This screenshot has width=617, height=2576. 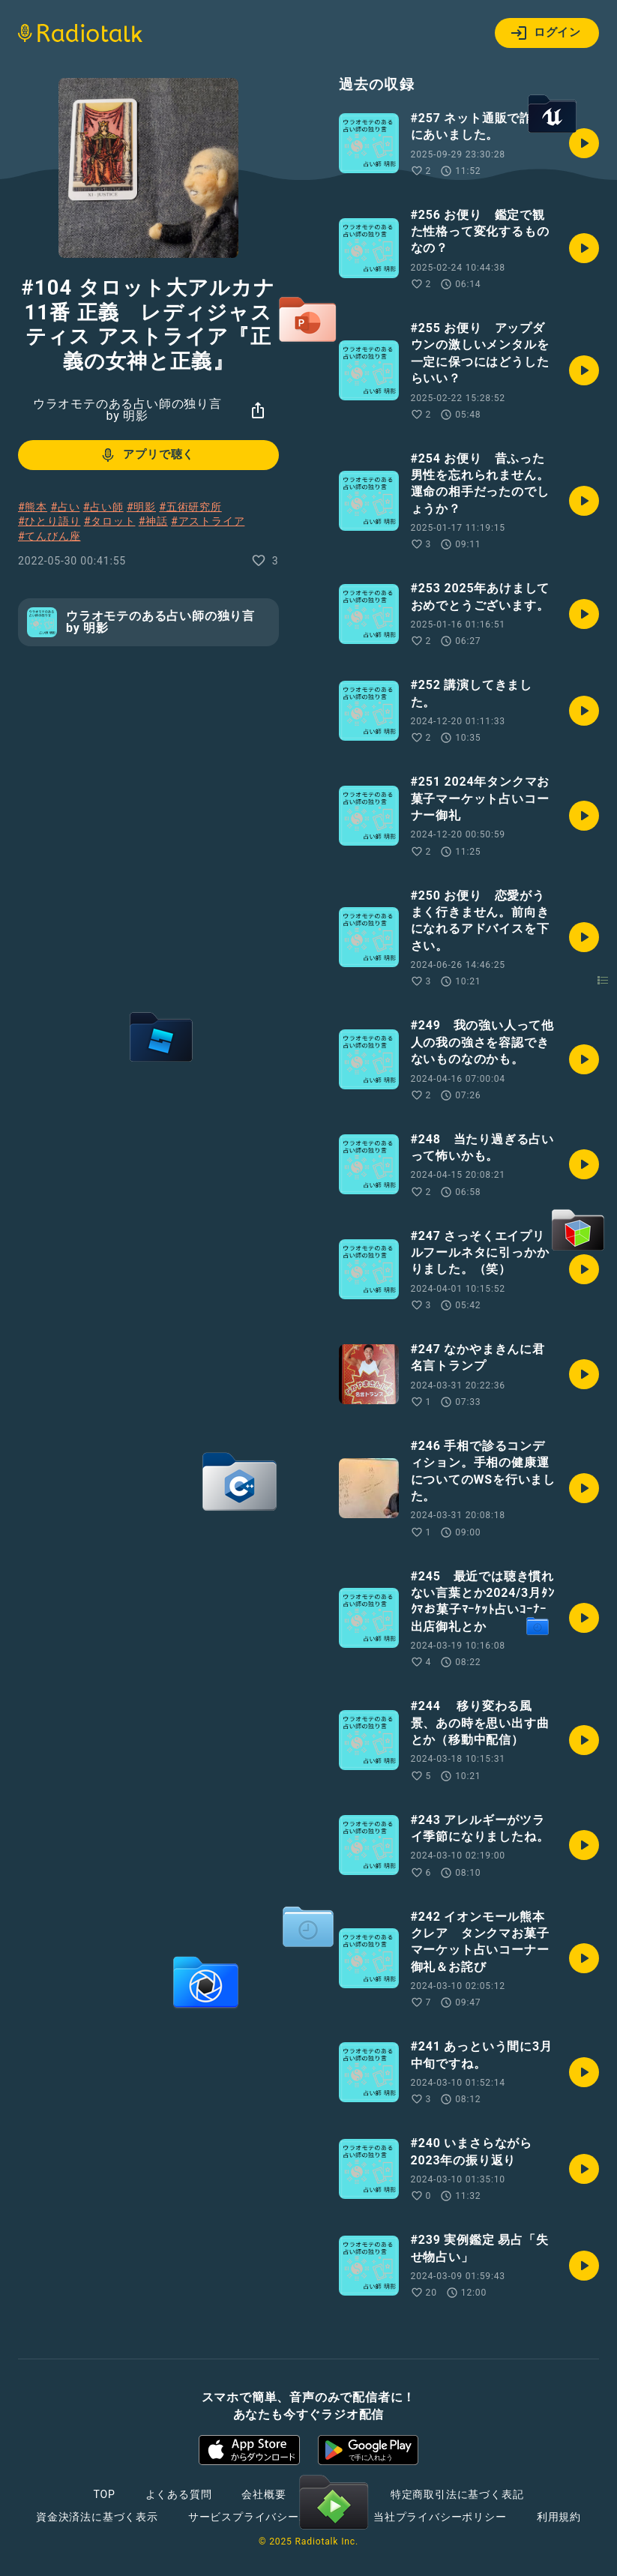 I want to click on view task list or to-do items, so click(x=603, y=980).